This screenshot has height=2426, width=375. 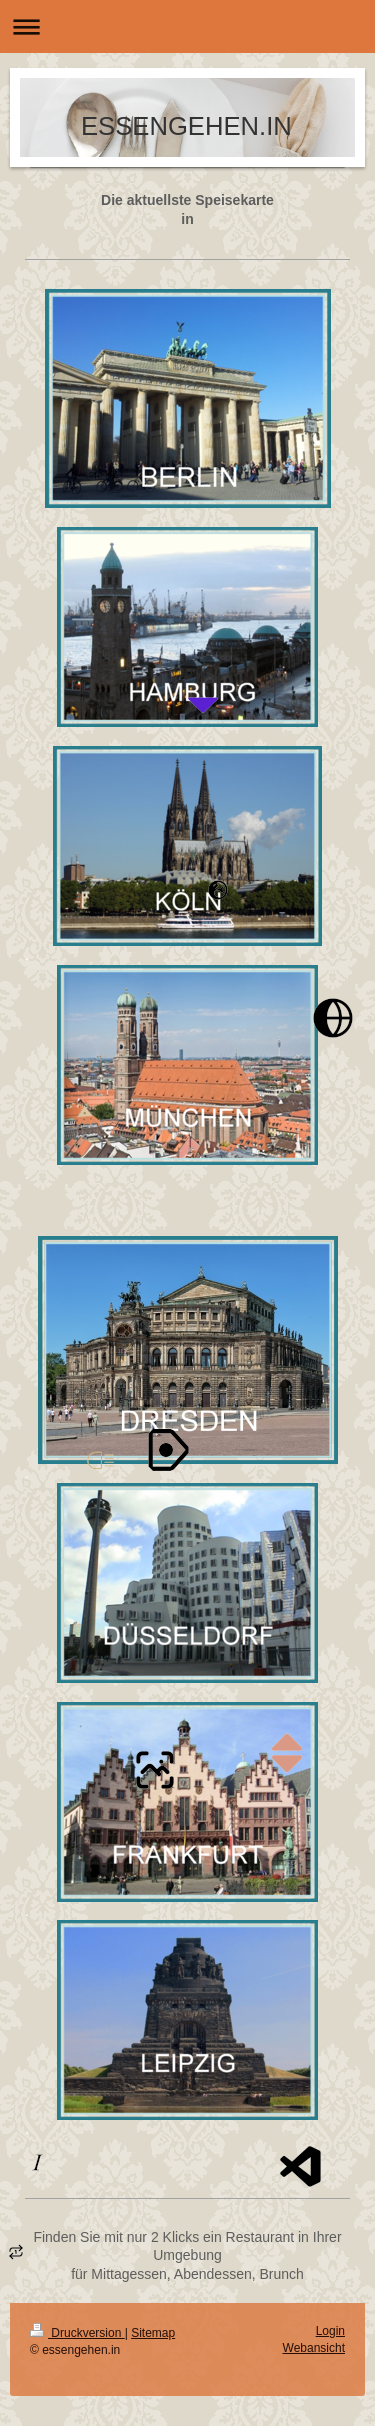 What do you see at coordinates (16, 2252) in the screenshot?
I see `repeat current track once` at bounding box center [16, 2252].